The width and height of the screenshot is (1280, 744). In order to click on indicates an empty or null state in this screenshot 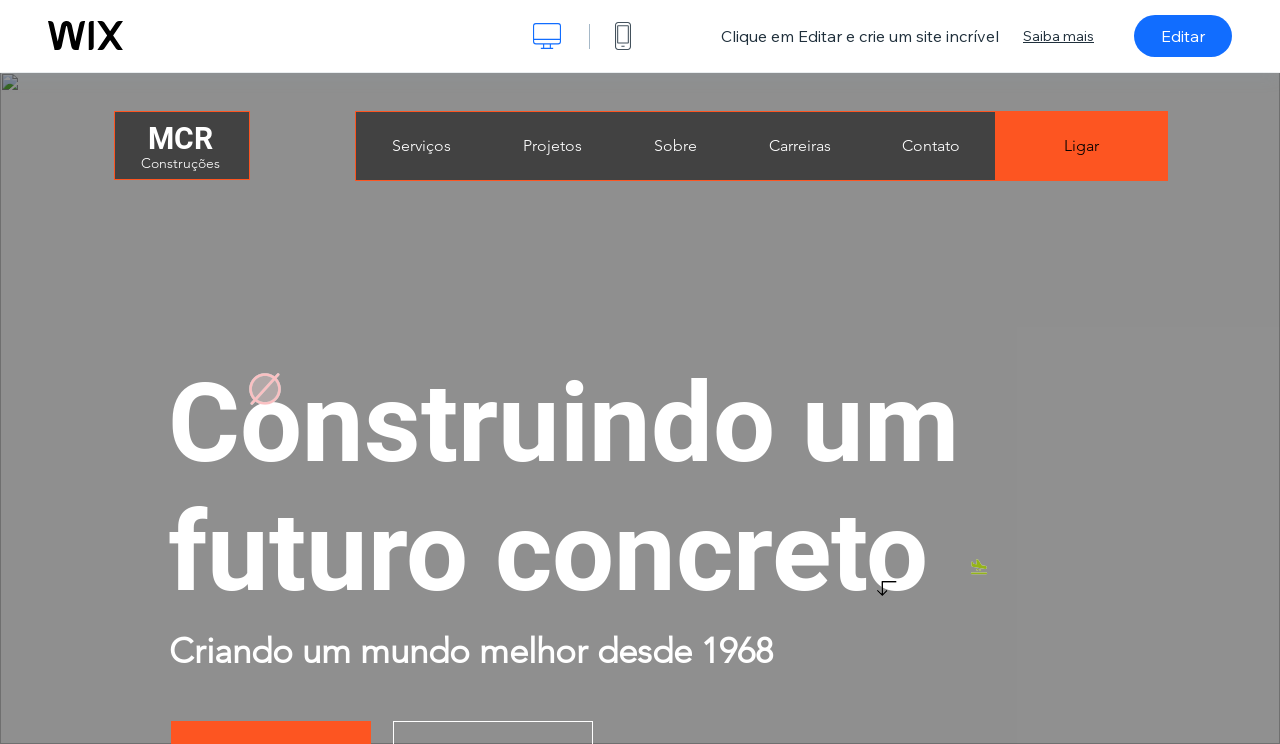, I will do `click(265, 389)`.